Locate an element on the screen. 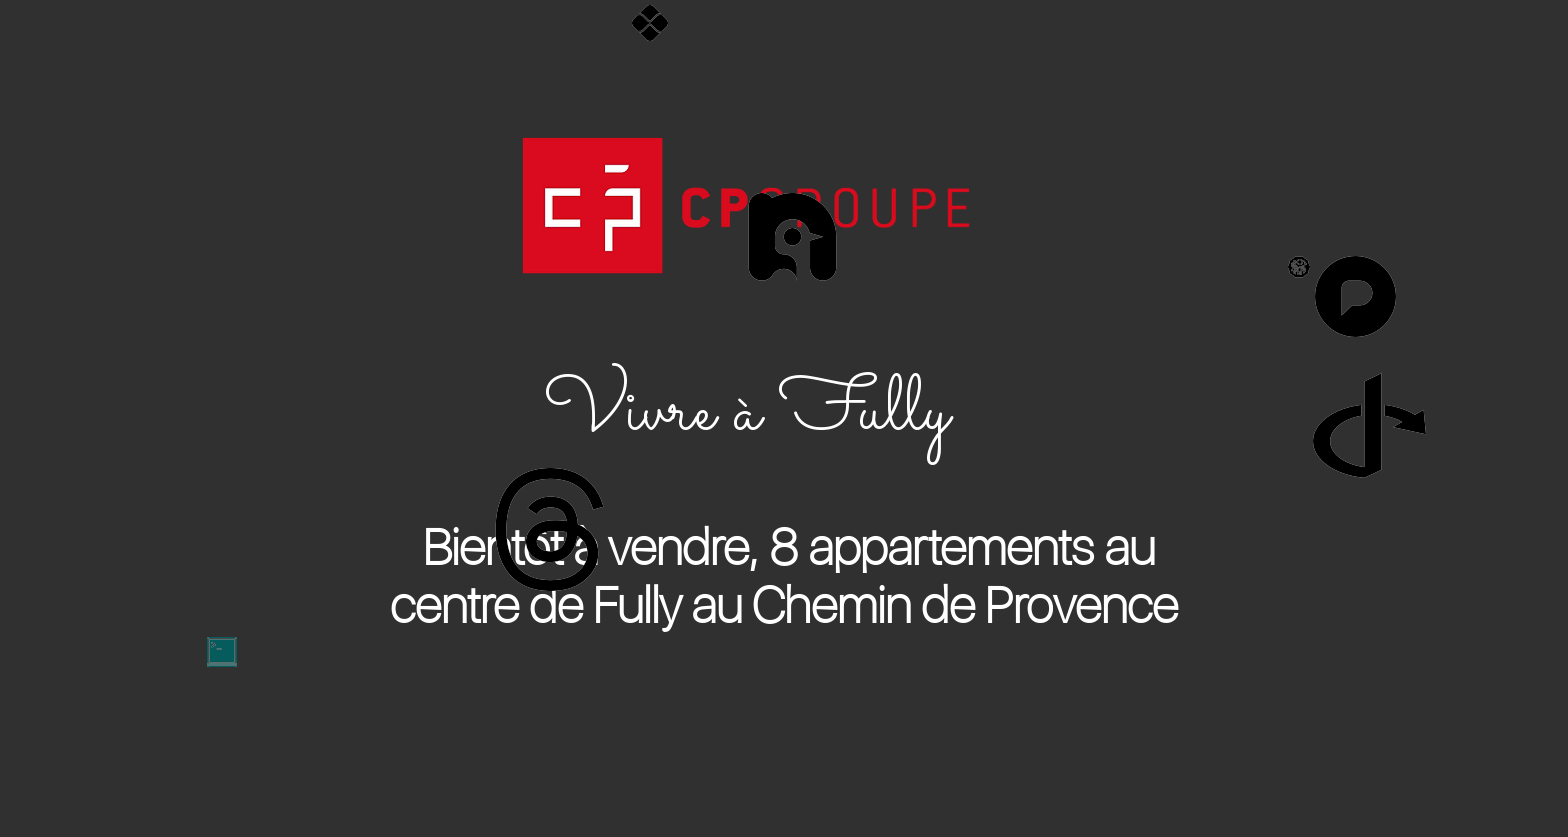 This screenshot has width=1568, height=837. nobara linux distribution logo is located at coordinates (792, 237).